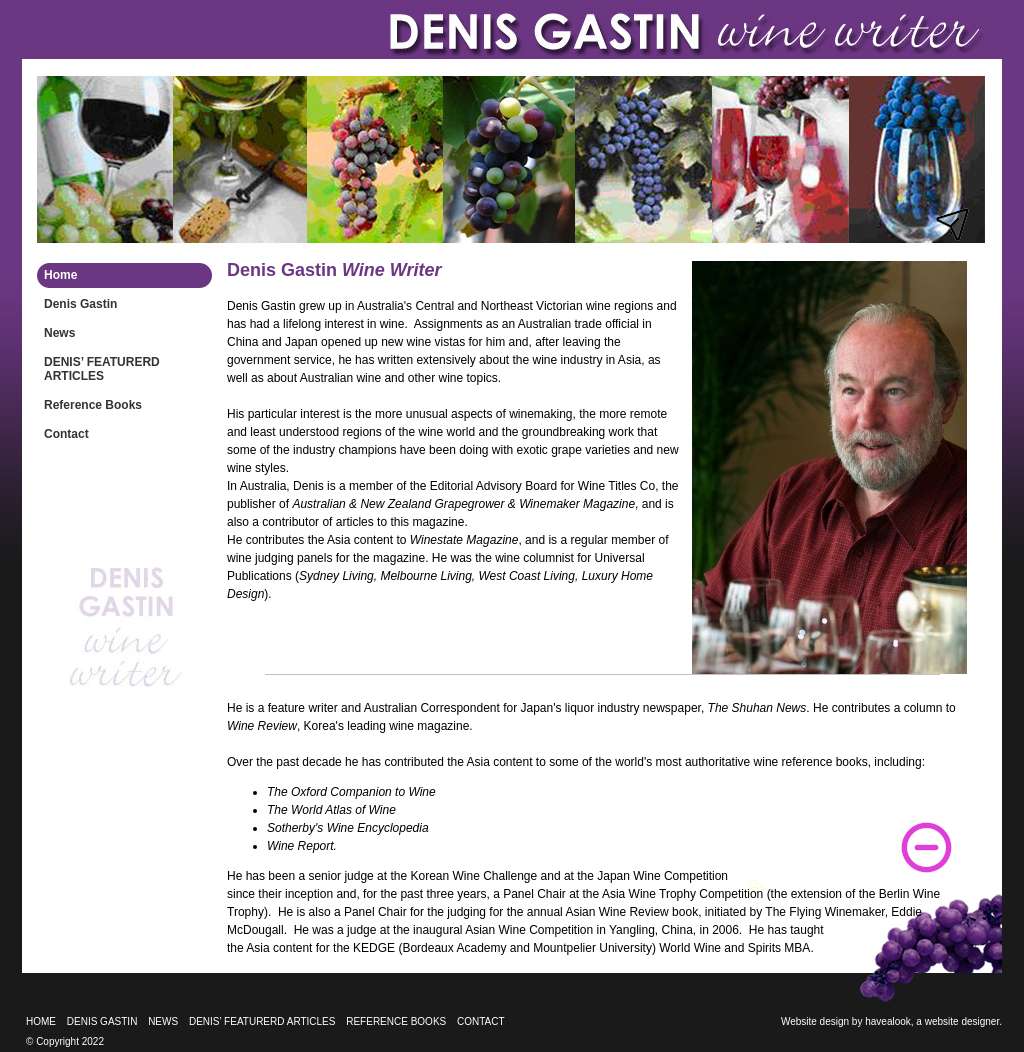 This screenshot has height=1052, width=1024. I want to click on send a message, so click(953, 223).